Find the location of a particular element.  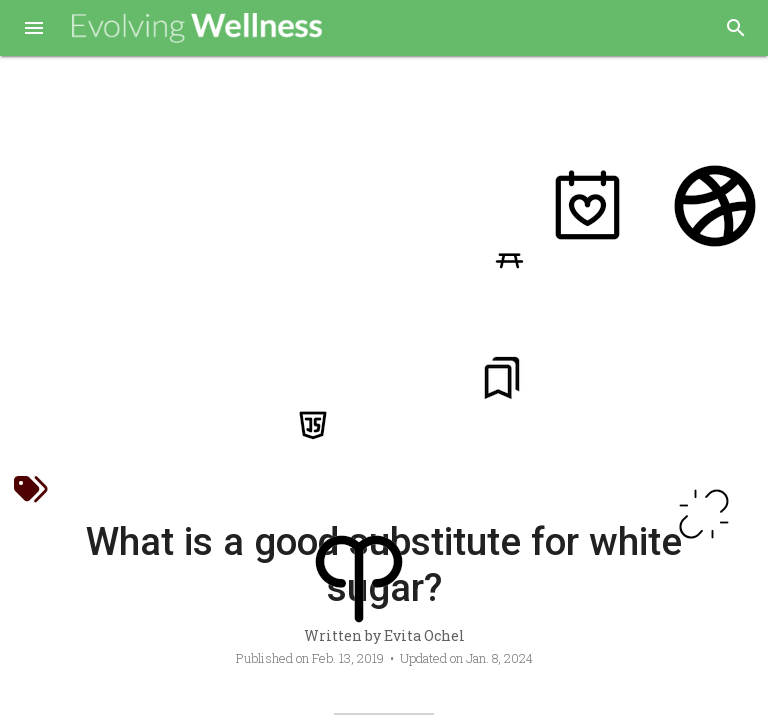

view dribbble profile or portfolio is located at coordinates (715, 206).